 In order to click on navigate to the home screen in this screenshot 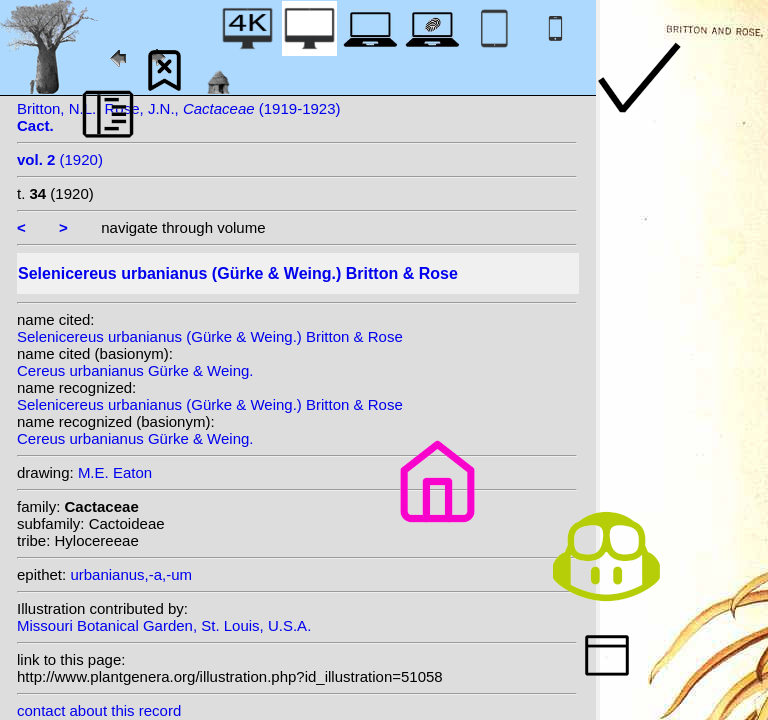, I will do `click(437, 481)`.